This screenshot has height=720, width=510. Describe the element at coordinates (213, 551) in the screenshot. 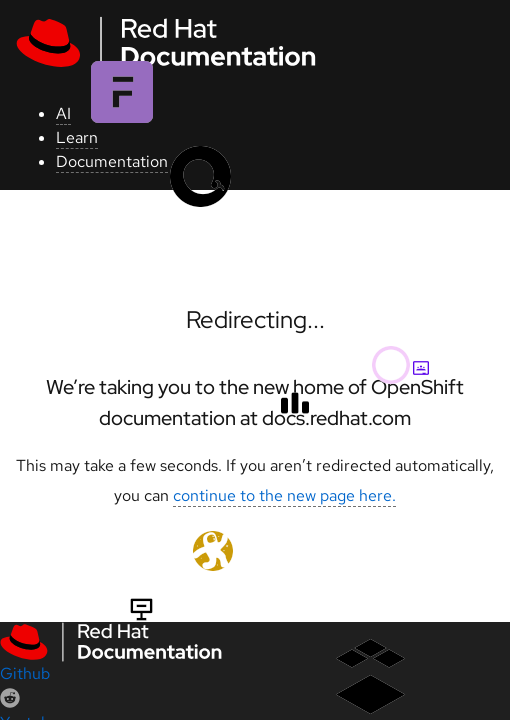

I see `open the odysee app` at that location.